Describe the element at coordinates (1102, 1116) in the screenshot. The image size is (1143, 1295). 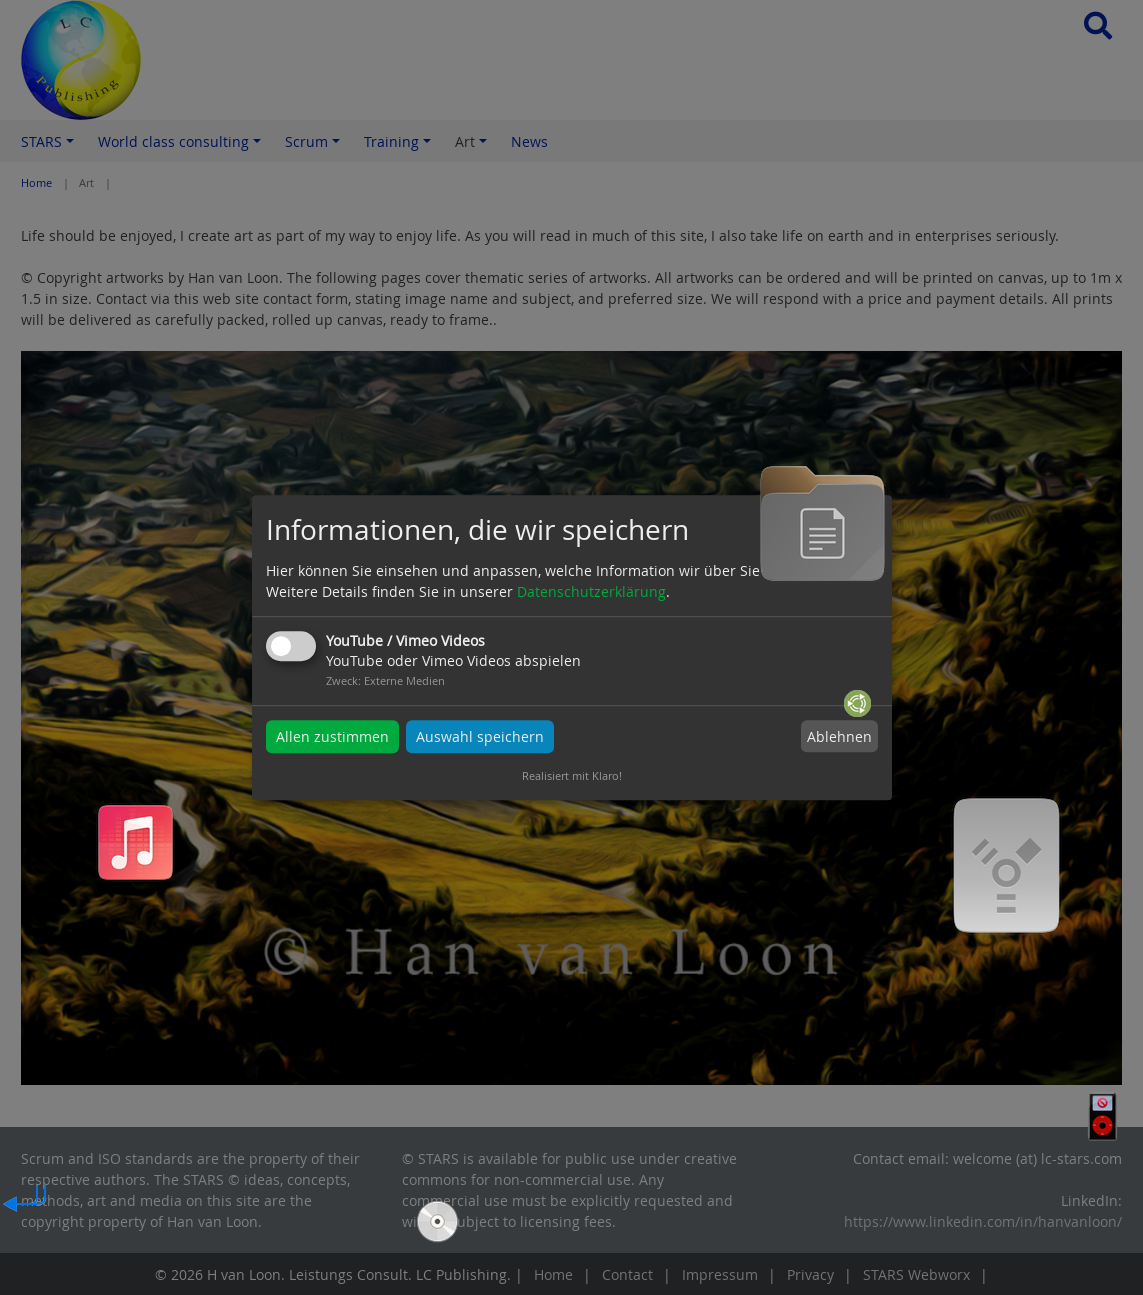
I see `iPod device not recognized or unavailable` at that location.